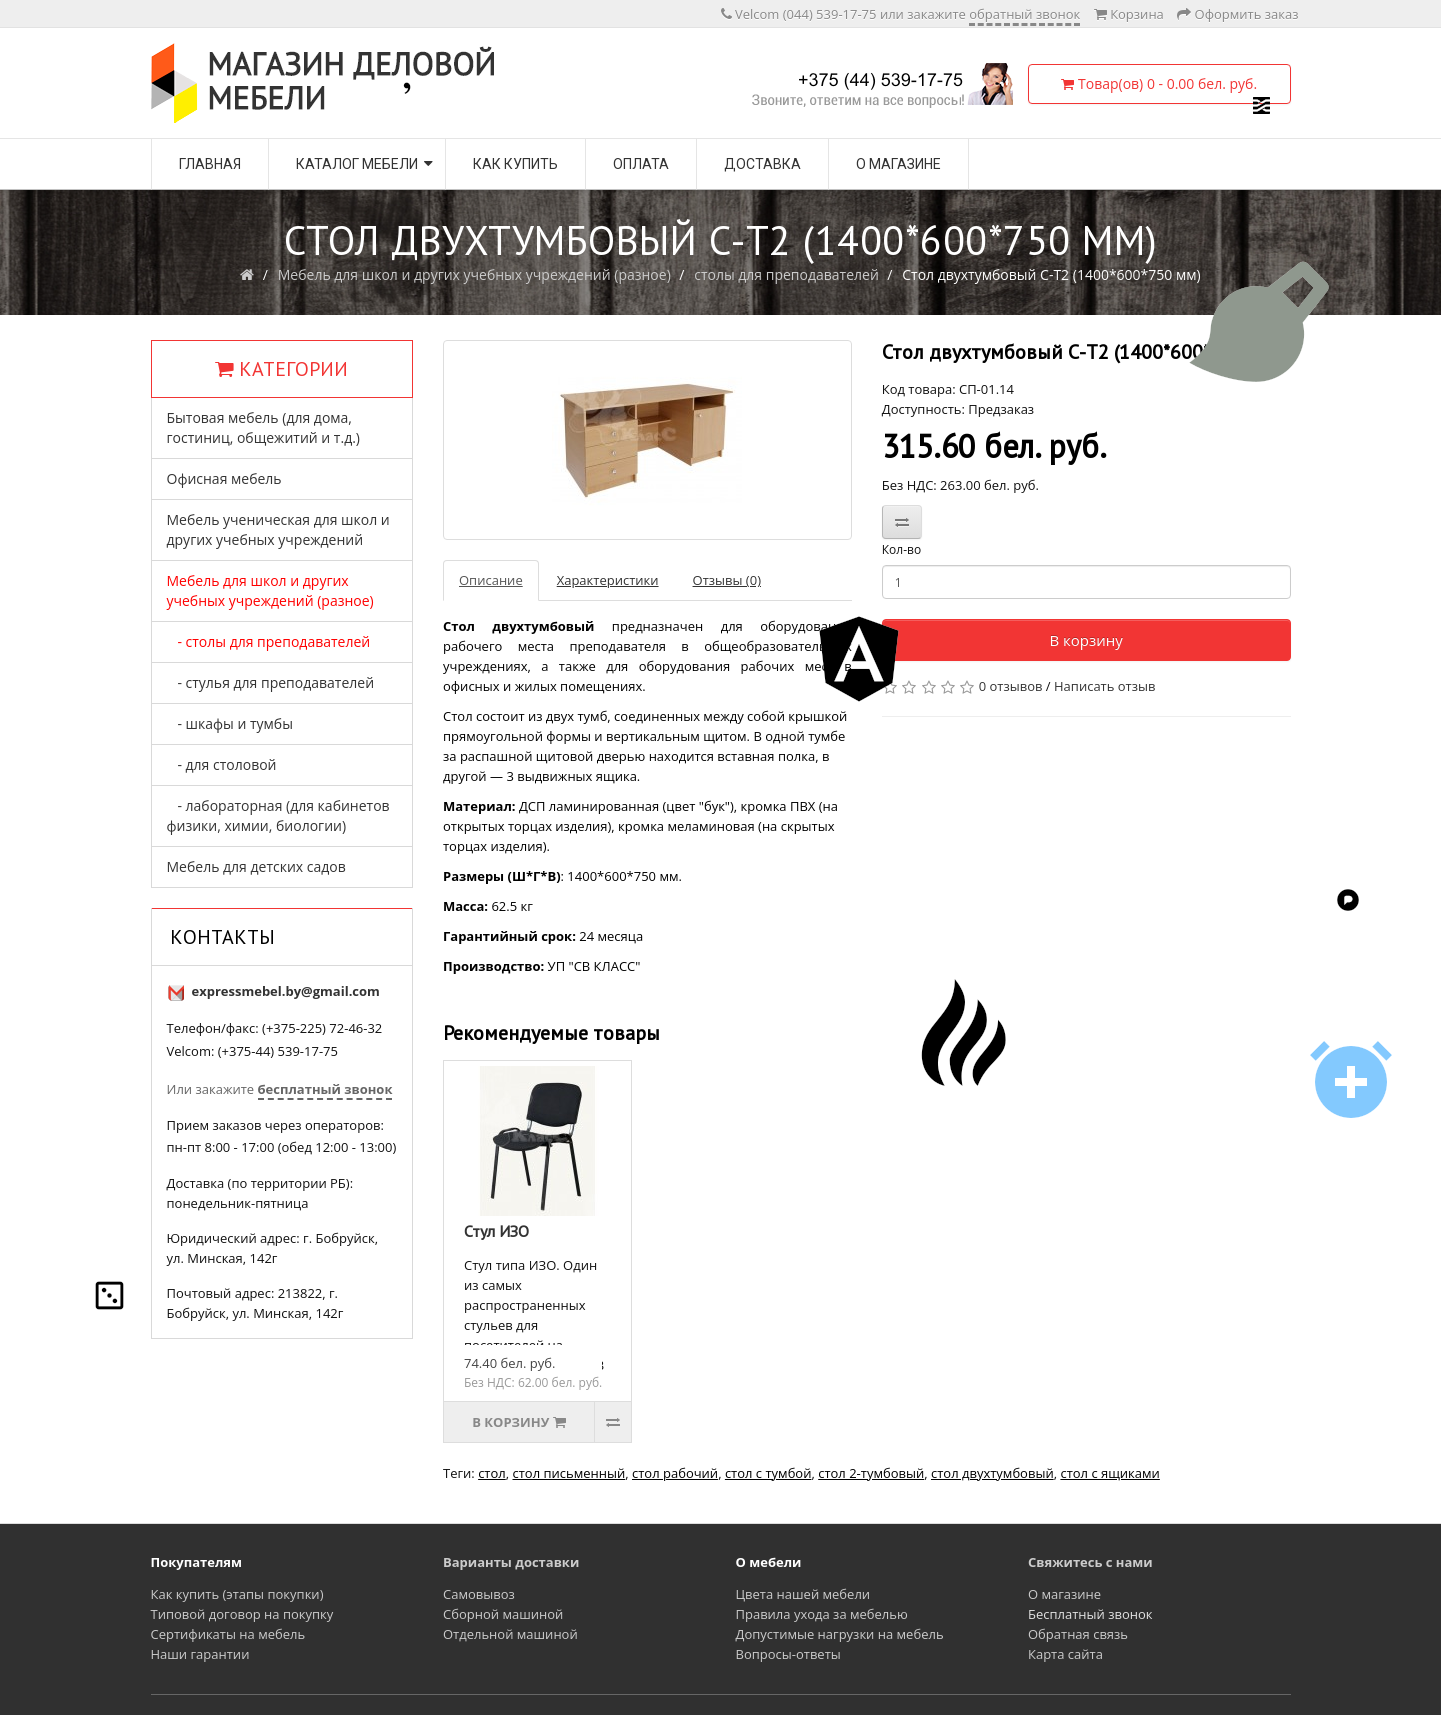 This screenshot has width=1441, height=1715. I want to click on indicates a dice roll result of three, so click(109, 1295).